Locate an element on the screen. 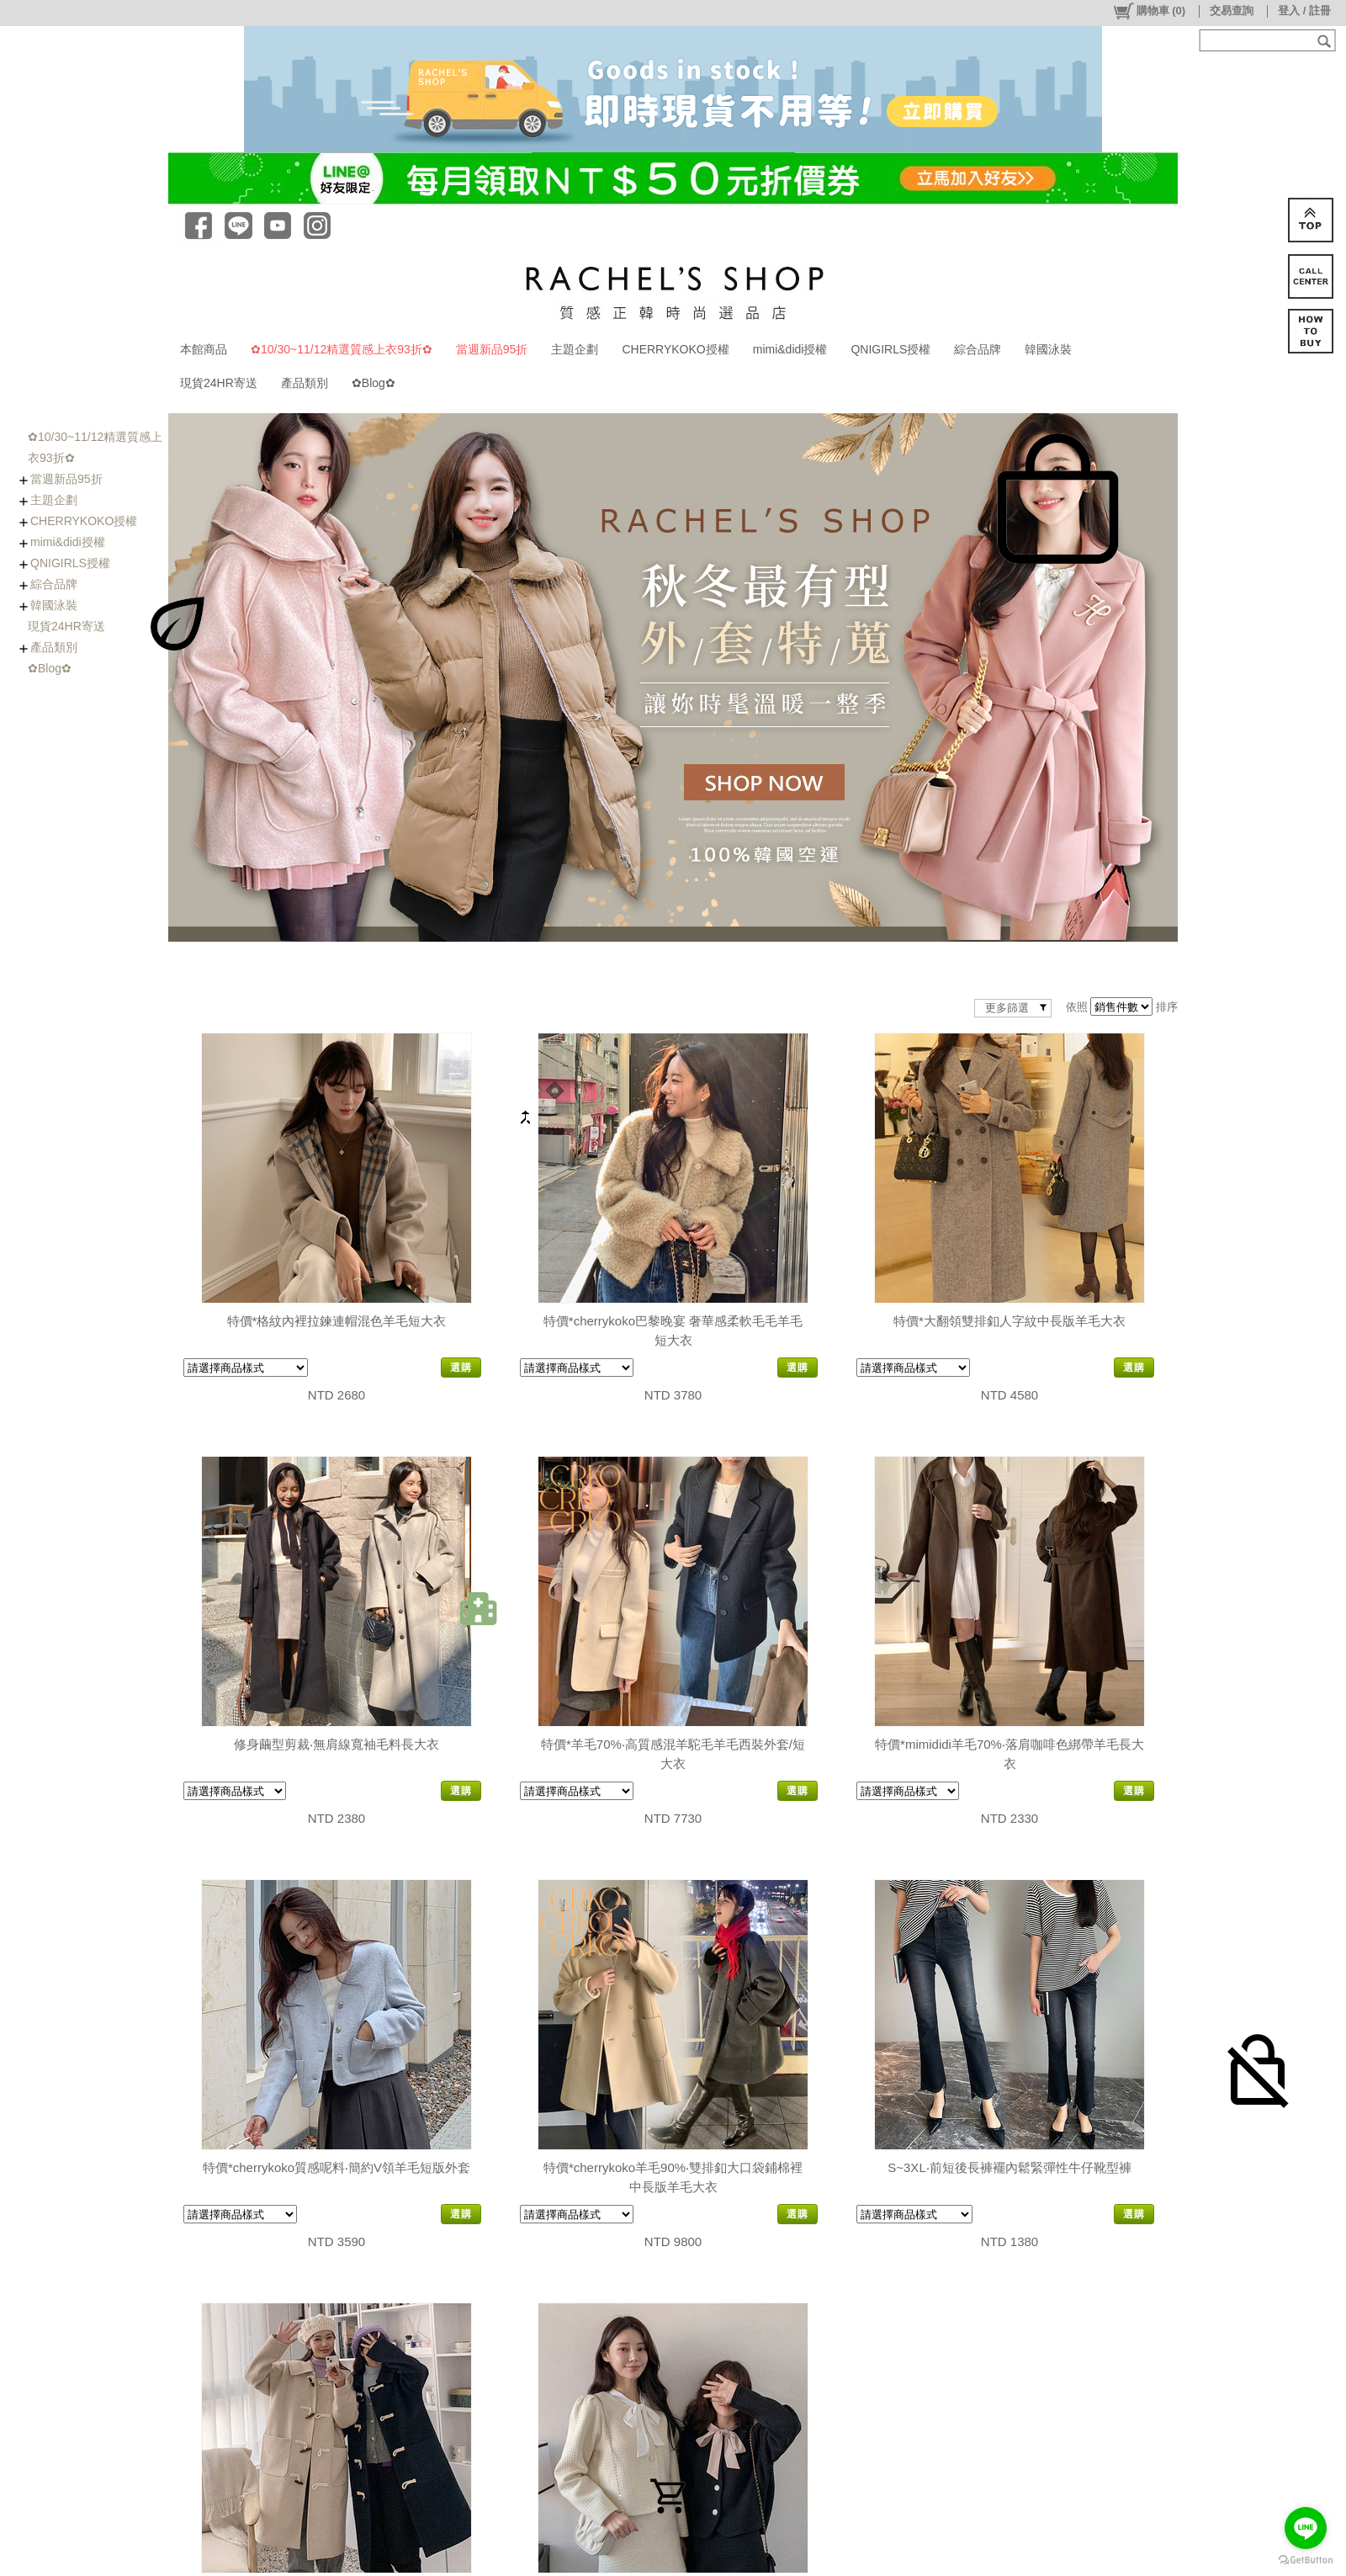 This screenshot has width=1346, height=2576. merge branches or items together is located at coordinates (525, 1117).